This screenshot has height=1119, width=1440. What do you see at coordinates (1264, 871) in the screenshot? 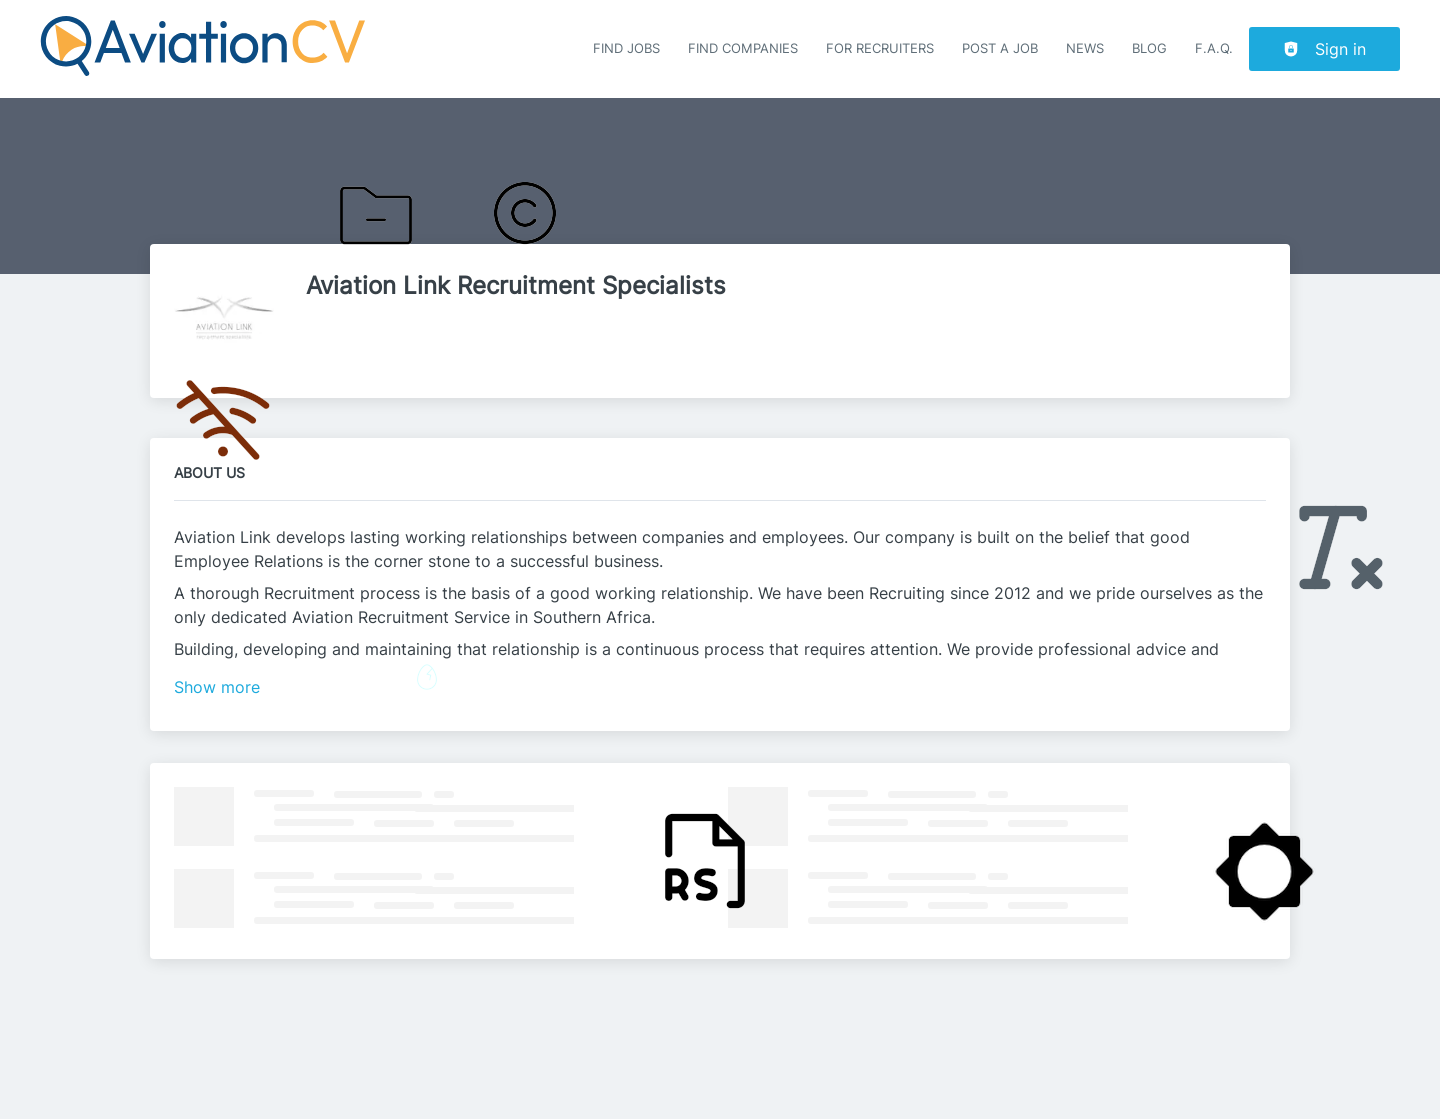
I see `adjust screen brightness settings` at bounding box center [1264, 871].